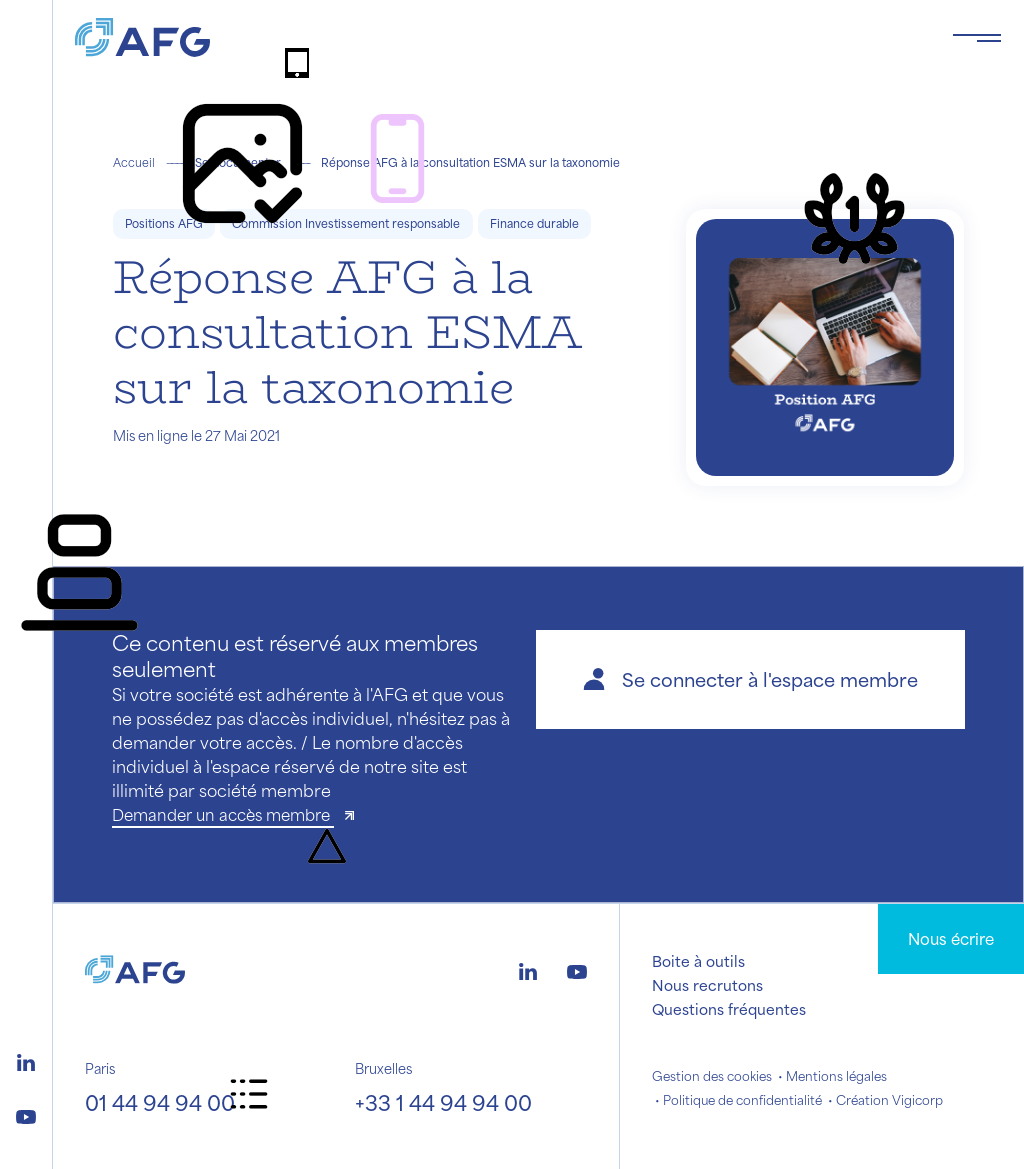 This screenshot has width=1024, height=1169. I want to click on access mobile device settings, so click(397, 158).